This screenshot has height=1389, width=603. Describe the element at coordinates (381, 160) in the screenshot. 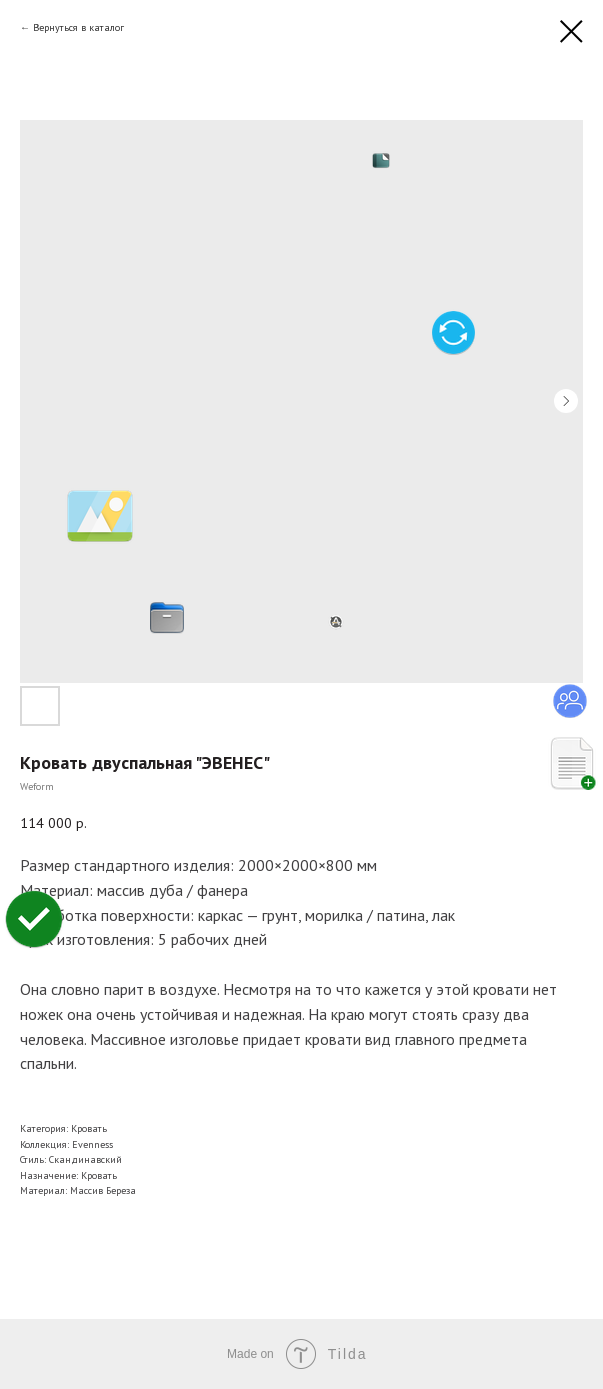

I see `change desktop wallpaper settings` at that location.